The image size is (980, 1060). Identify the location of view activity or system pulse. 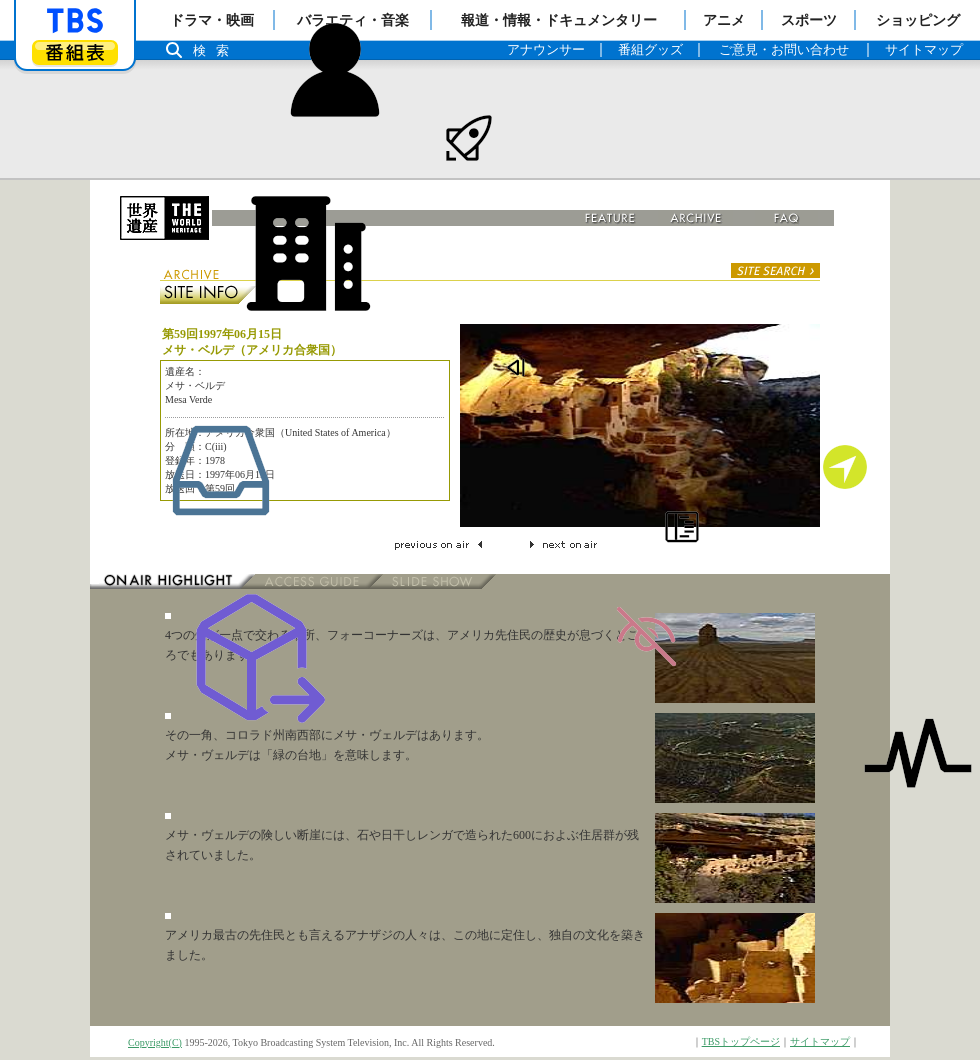
(918, 757).